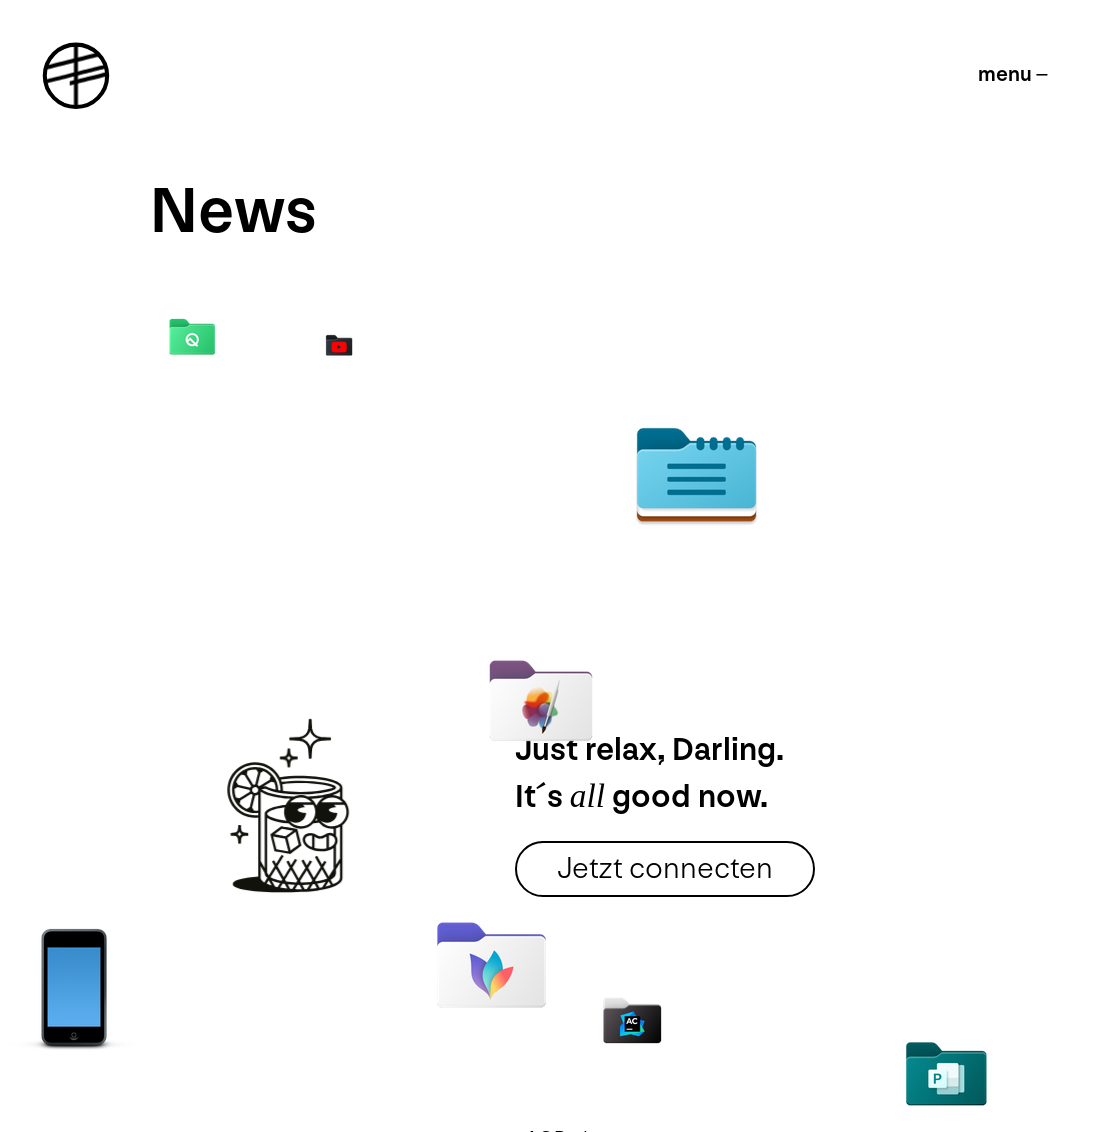 The width and height of the screenshot is (1112, 1132). Describe the element at coordinates (491, 968) in the screenshot. I see `open mindnode documents folder` at that location.